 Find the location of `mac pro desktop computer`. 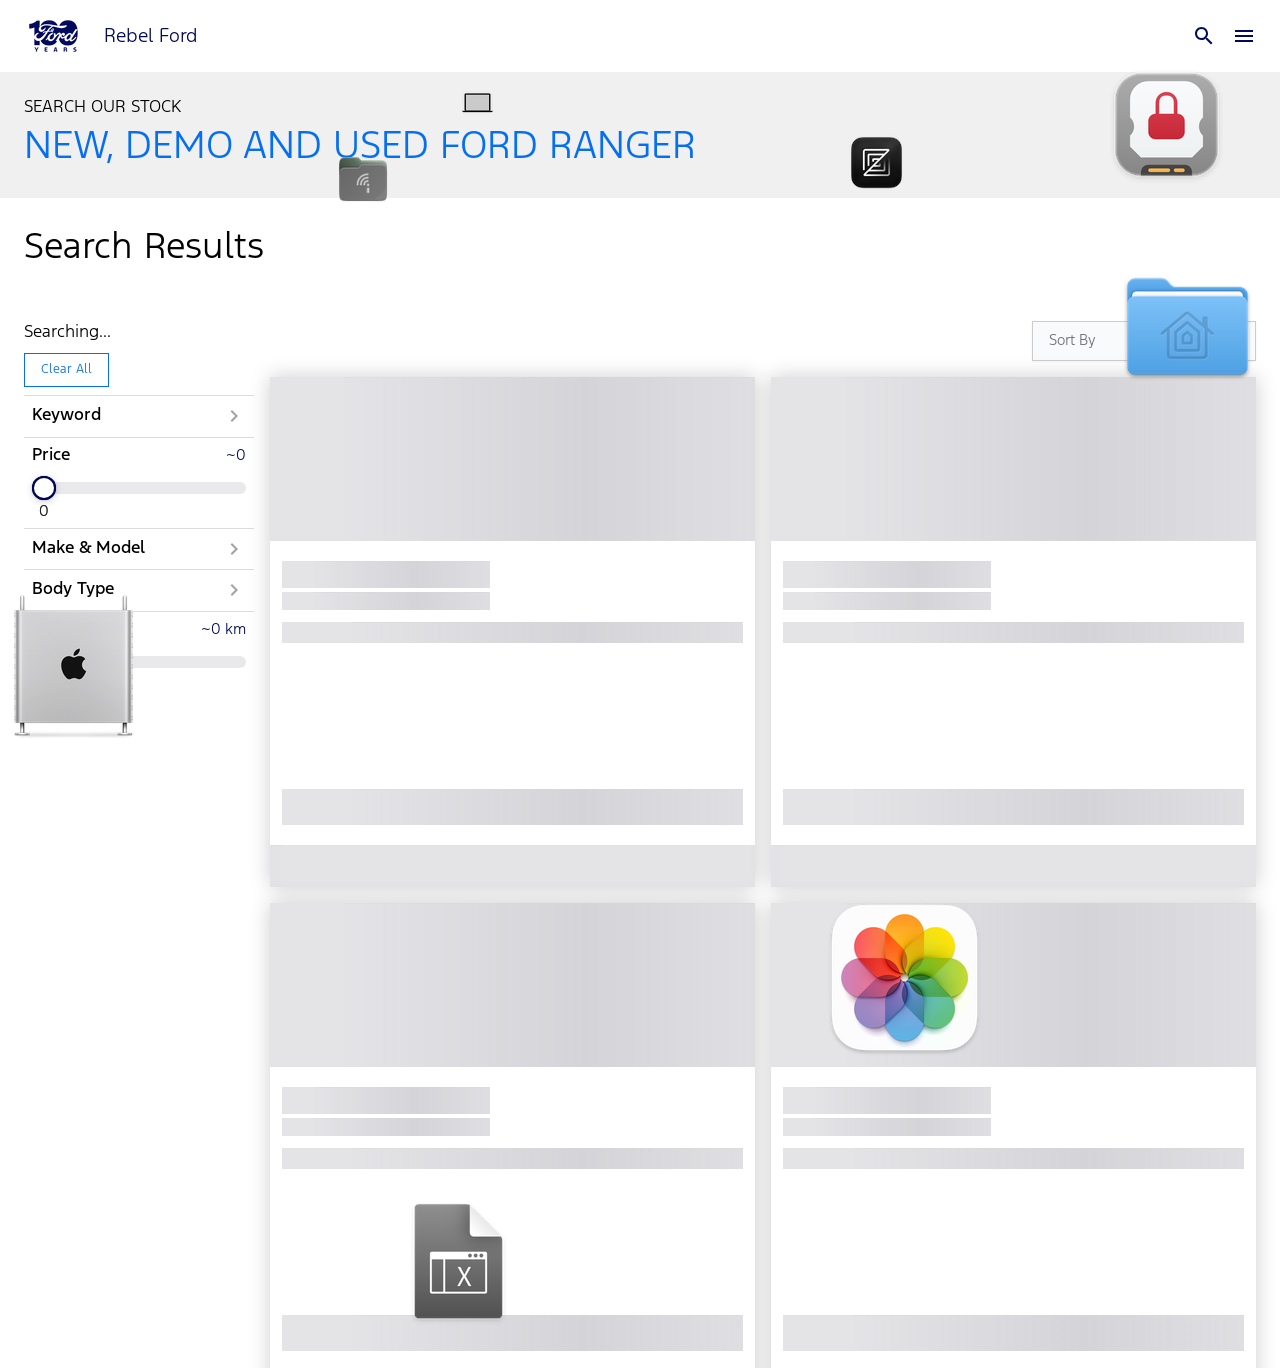

mac pro desktop computer is located at coordinates (73, 667).